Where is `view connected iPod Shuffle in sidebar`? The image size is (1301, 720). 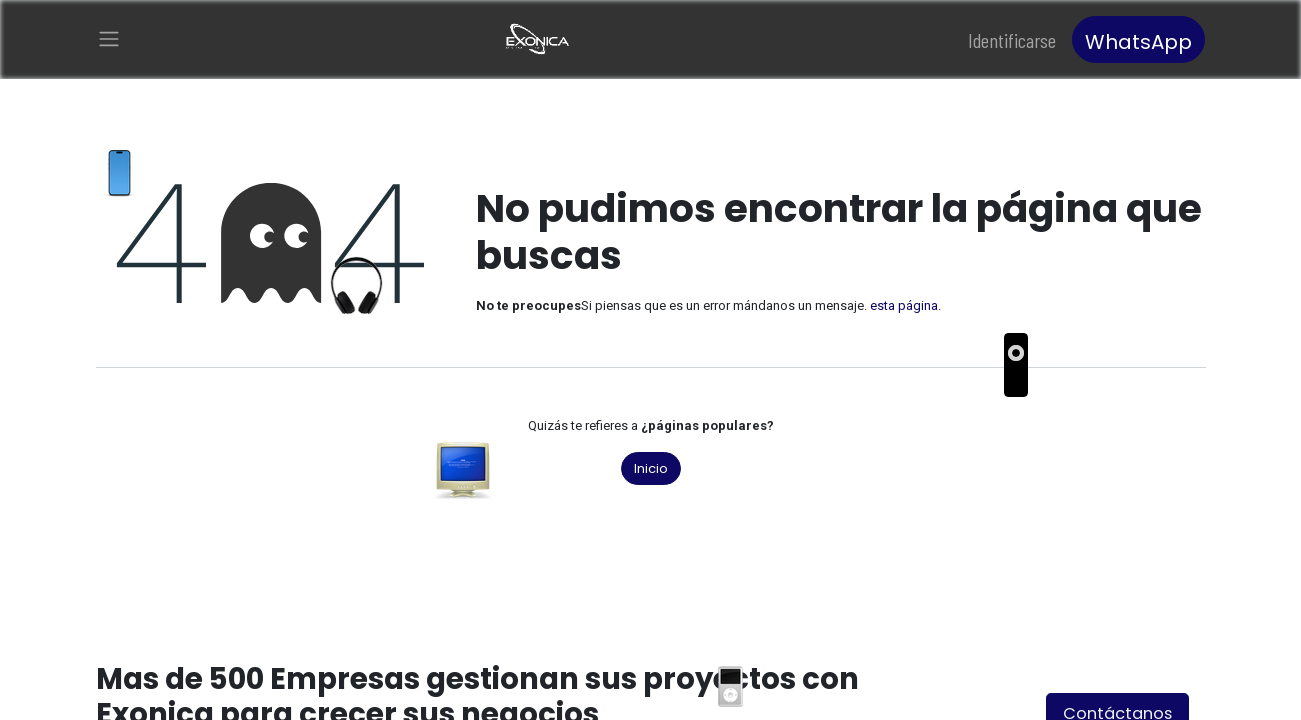 view connected iPod Shuffle in sidebar is located at coordinates (1016, 365).